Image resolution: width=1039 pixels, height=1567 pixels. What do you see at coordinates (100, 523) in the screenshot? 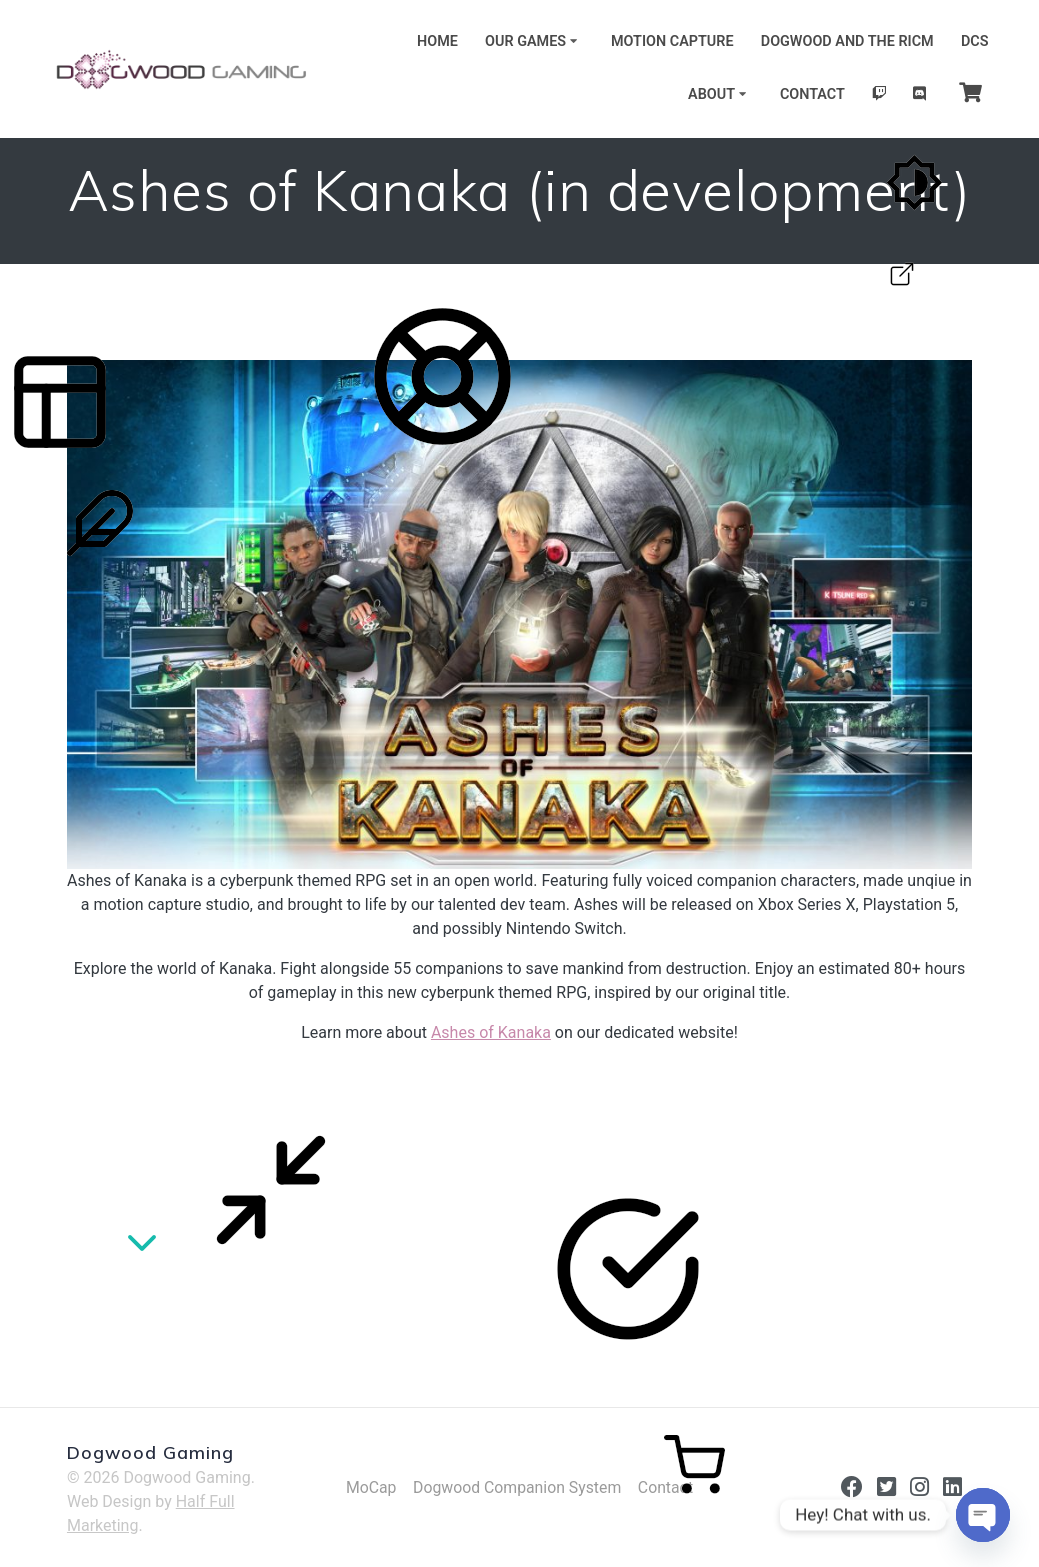
I see `compose a new message or note` at bounding box center [100, 523].